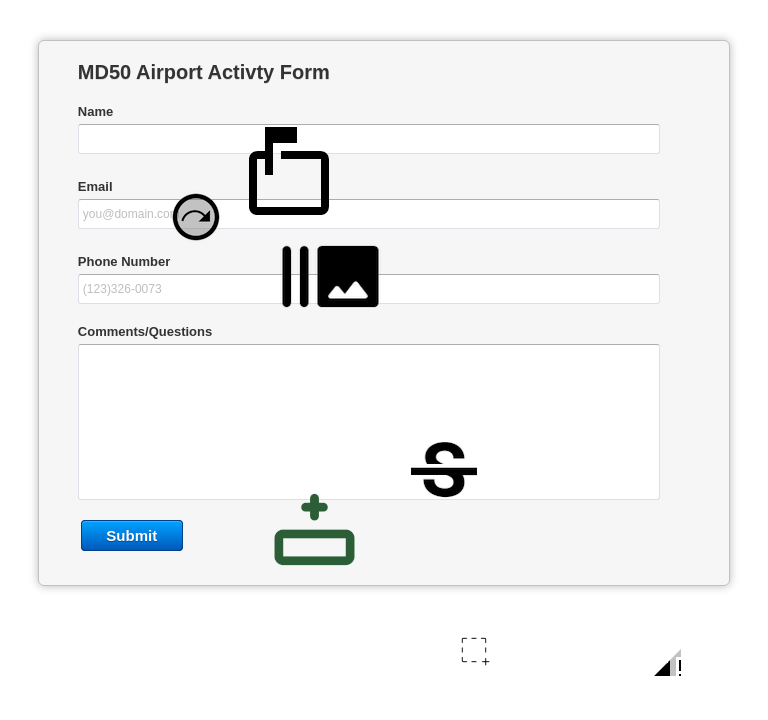  Describe the element at coordinates (330, 276) in the screenshot. I see `enable burst mode for rapid photo capture` at that location.